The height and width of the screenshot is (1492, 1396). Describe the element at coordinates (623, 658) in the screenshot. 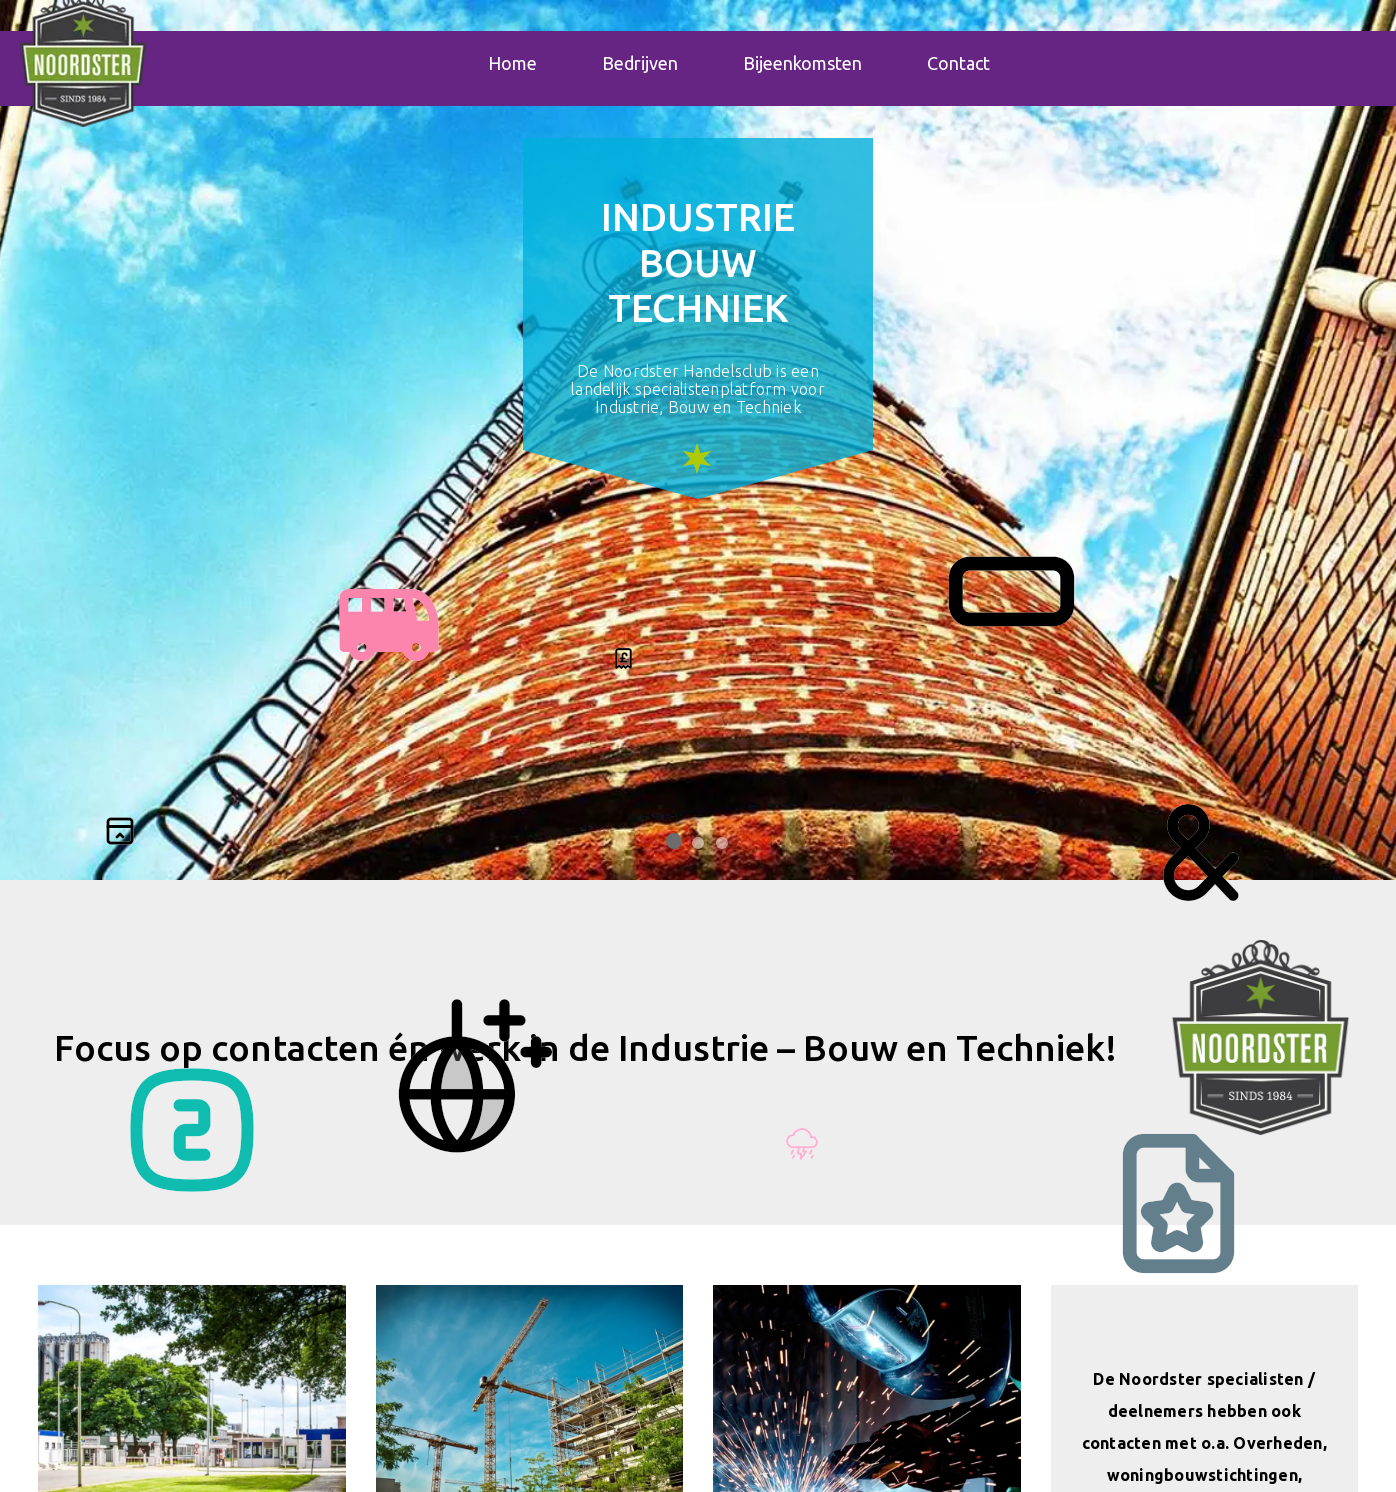

I see `view receipt or transaction in British pounds` at that location.